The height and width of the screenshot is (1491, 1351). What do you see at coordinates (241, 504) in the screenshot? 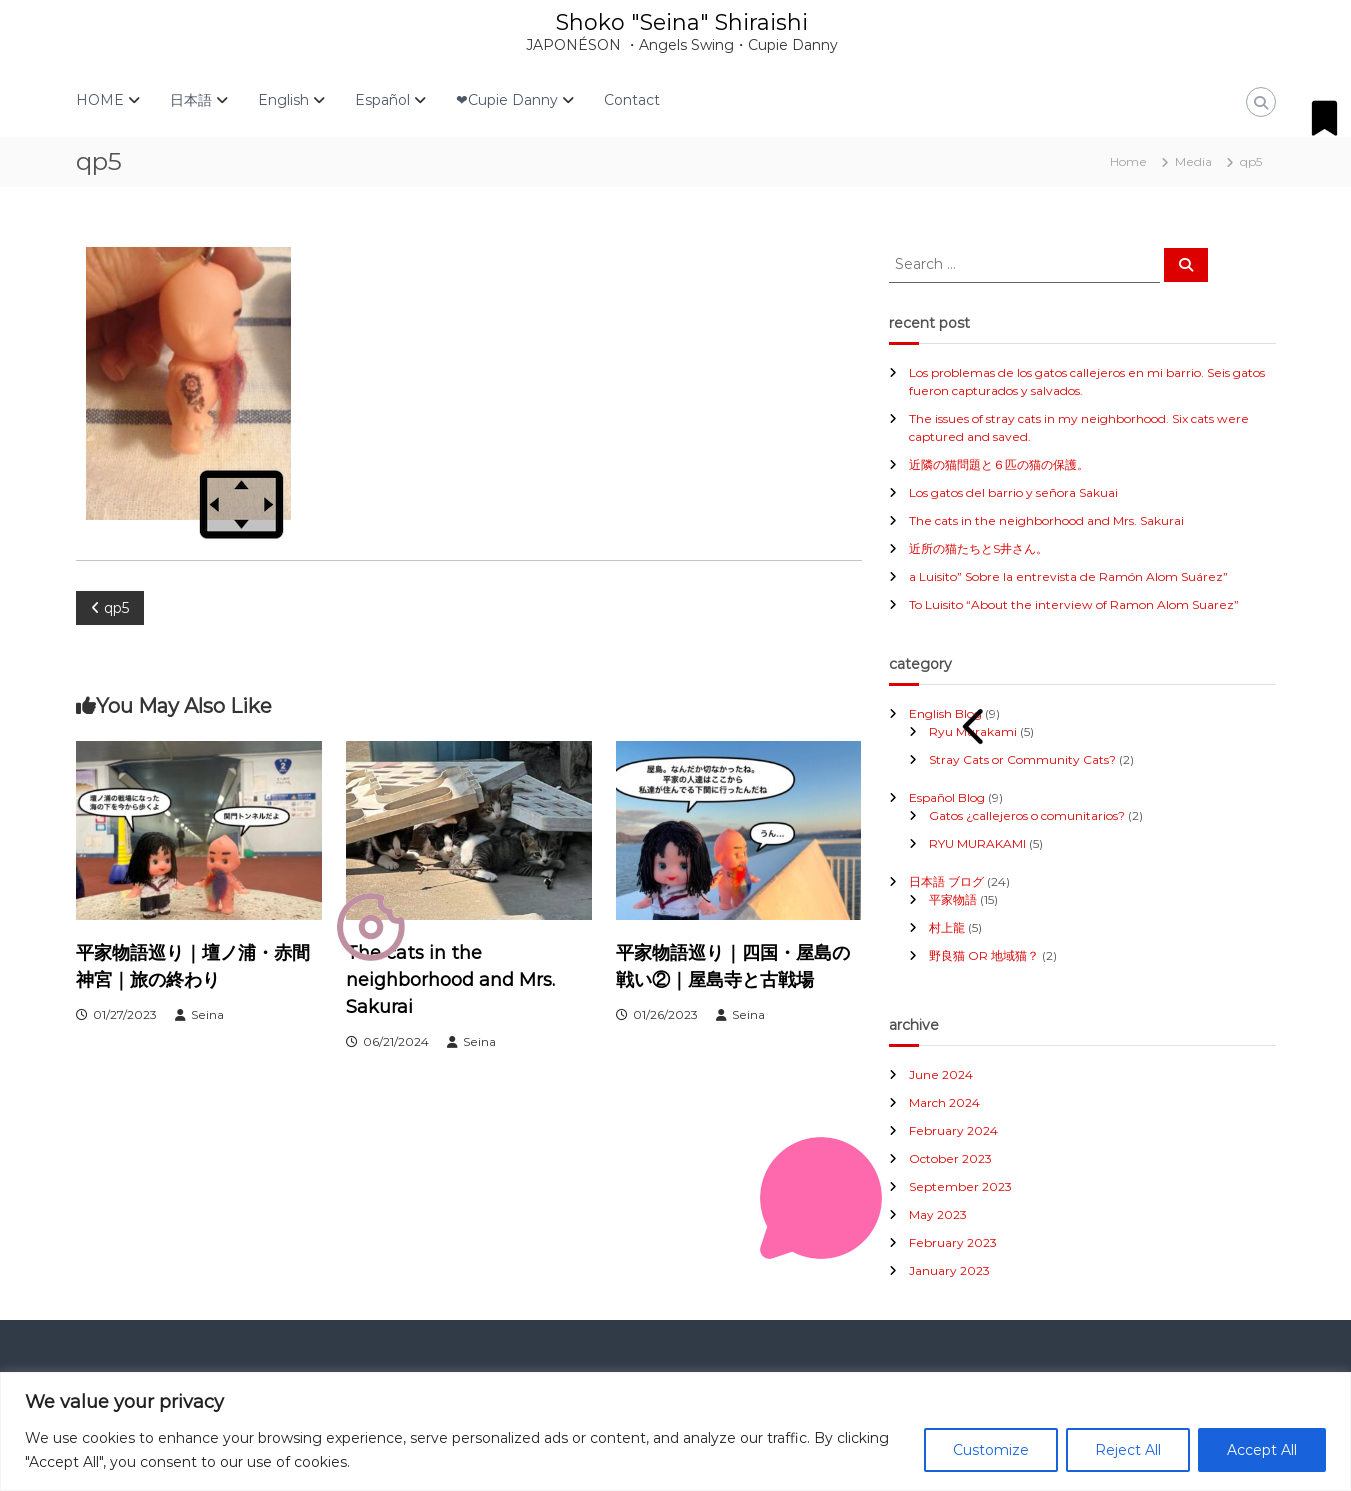
I see `adjust display overscan settings` at bounding box center [241, 504].